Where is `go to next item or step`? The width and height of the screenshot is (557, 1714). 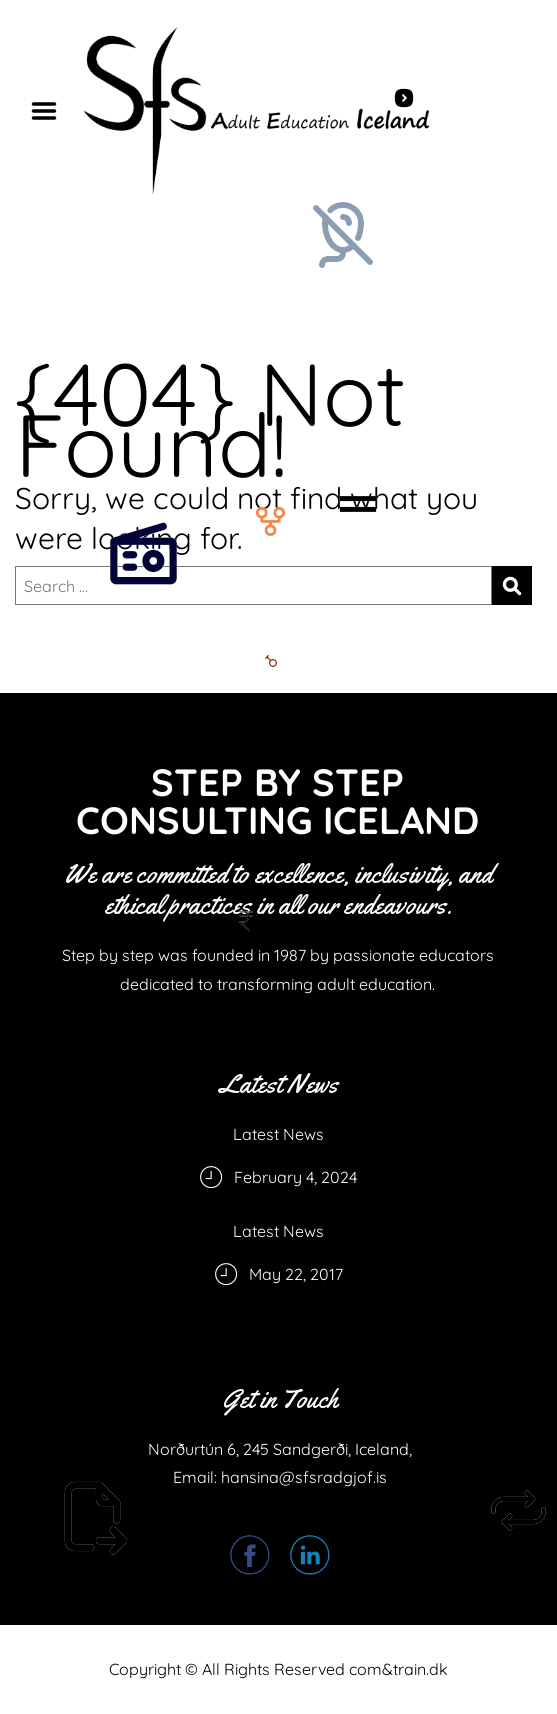 go to next item or step is located at coordinates (404, 98).